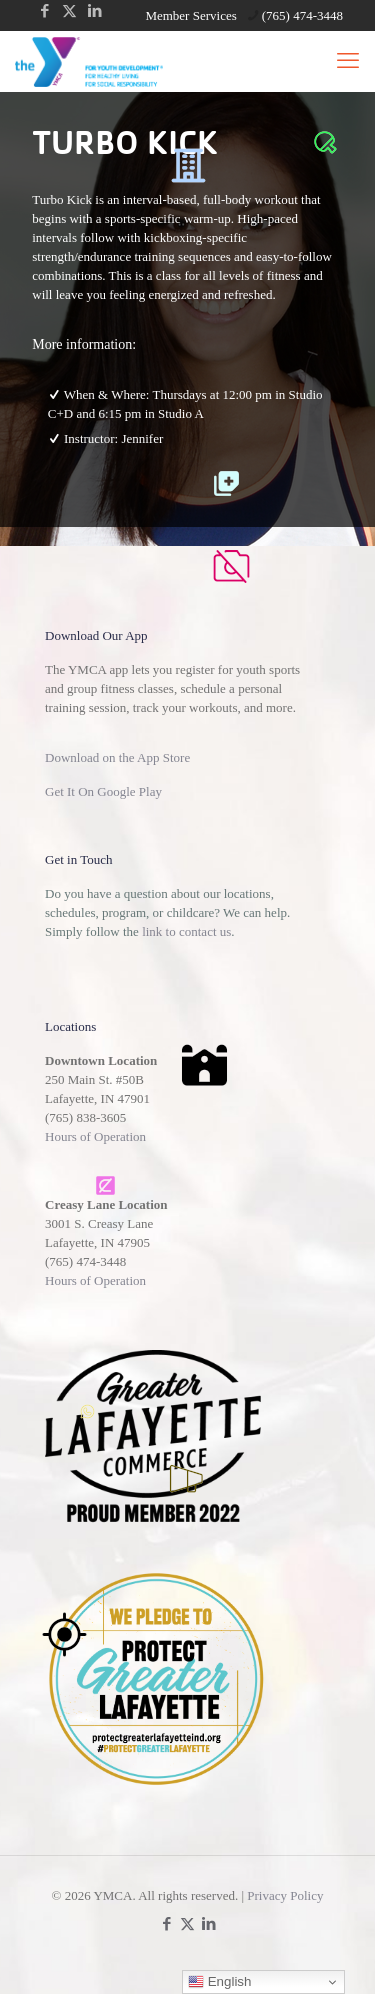 Image resolution: width=375 pixels, height=1994 pixels. I want to click on view office or business location, so click(188, 165).